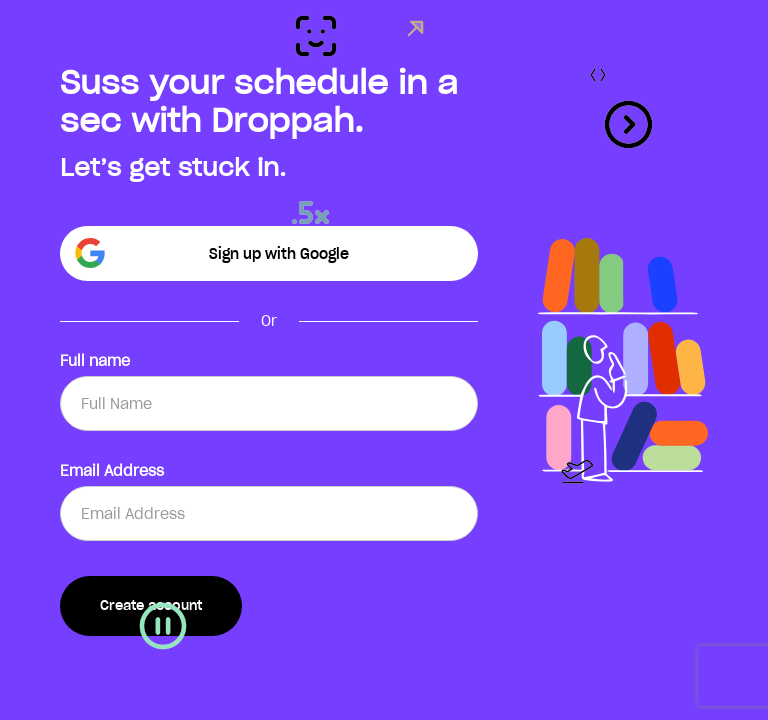  What do you see at coordinates (598, 75) in the screenshot?
I see `view or edit source code` at bounding box center [598, 75].